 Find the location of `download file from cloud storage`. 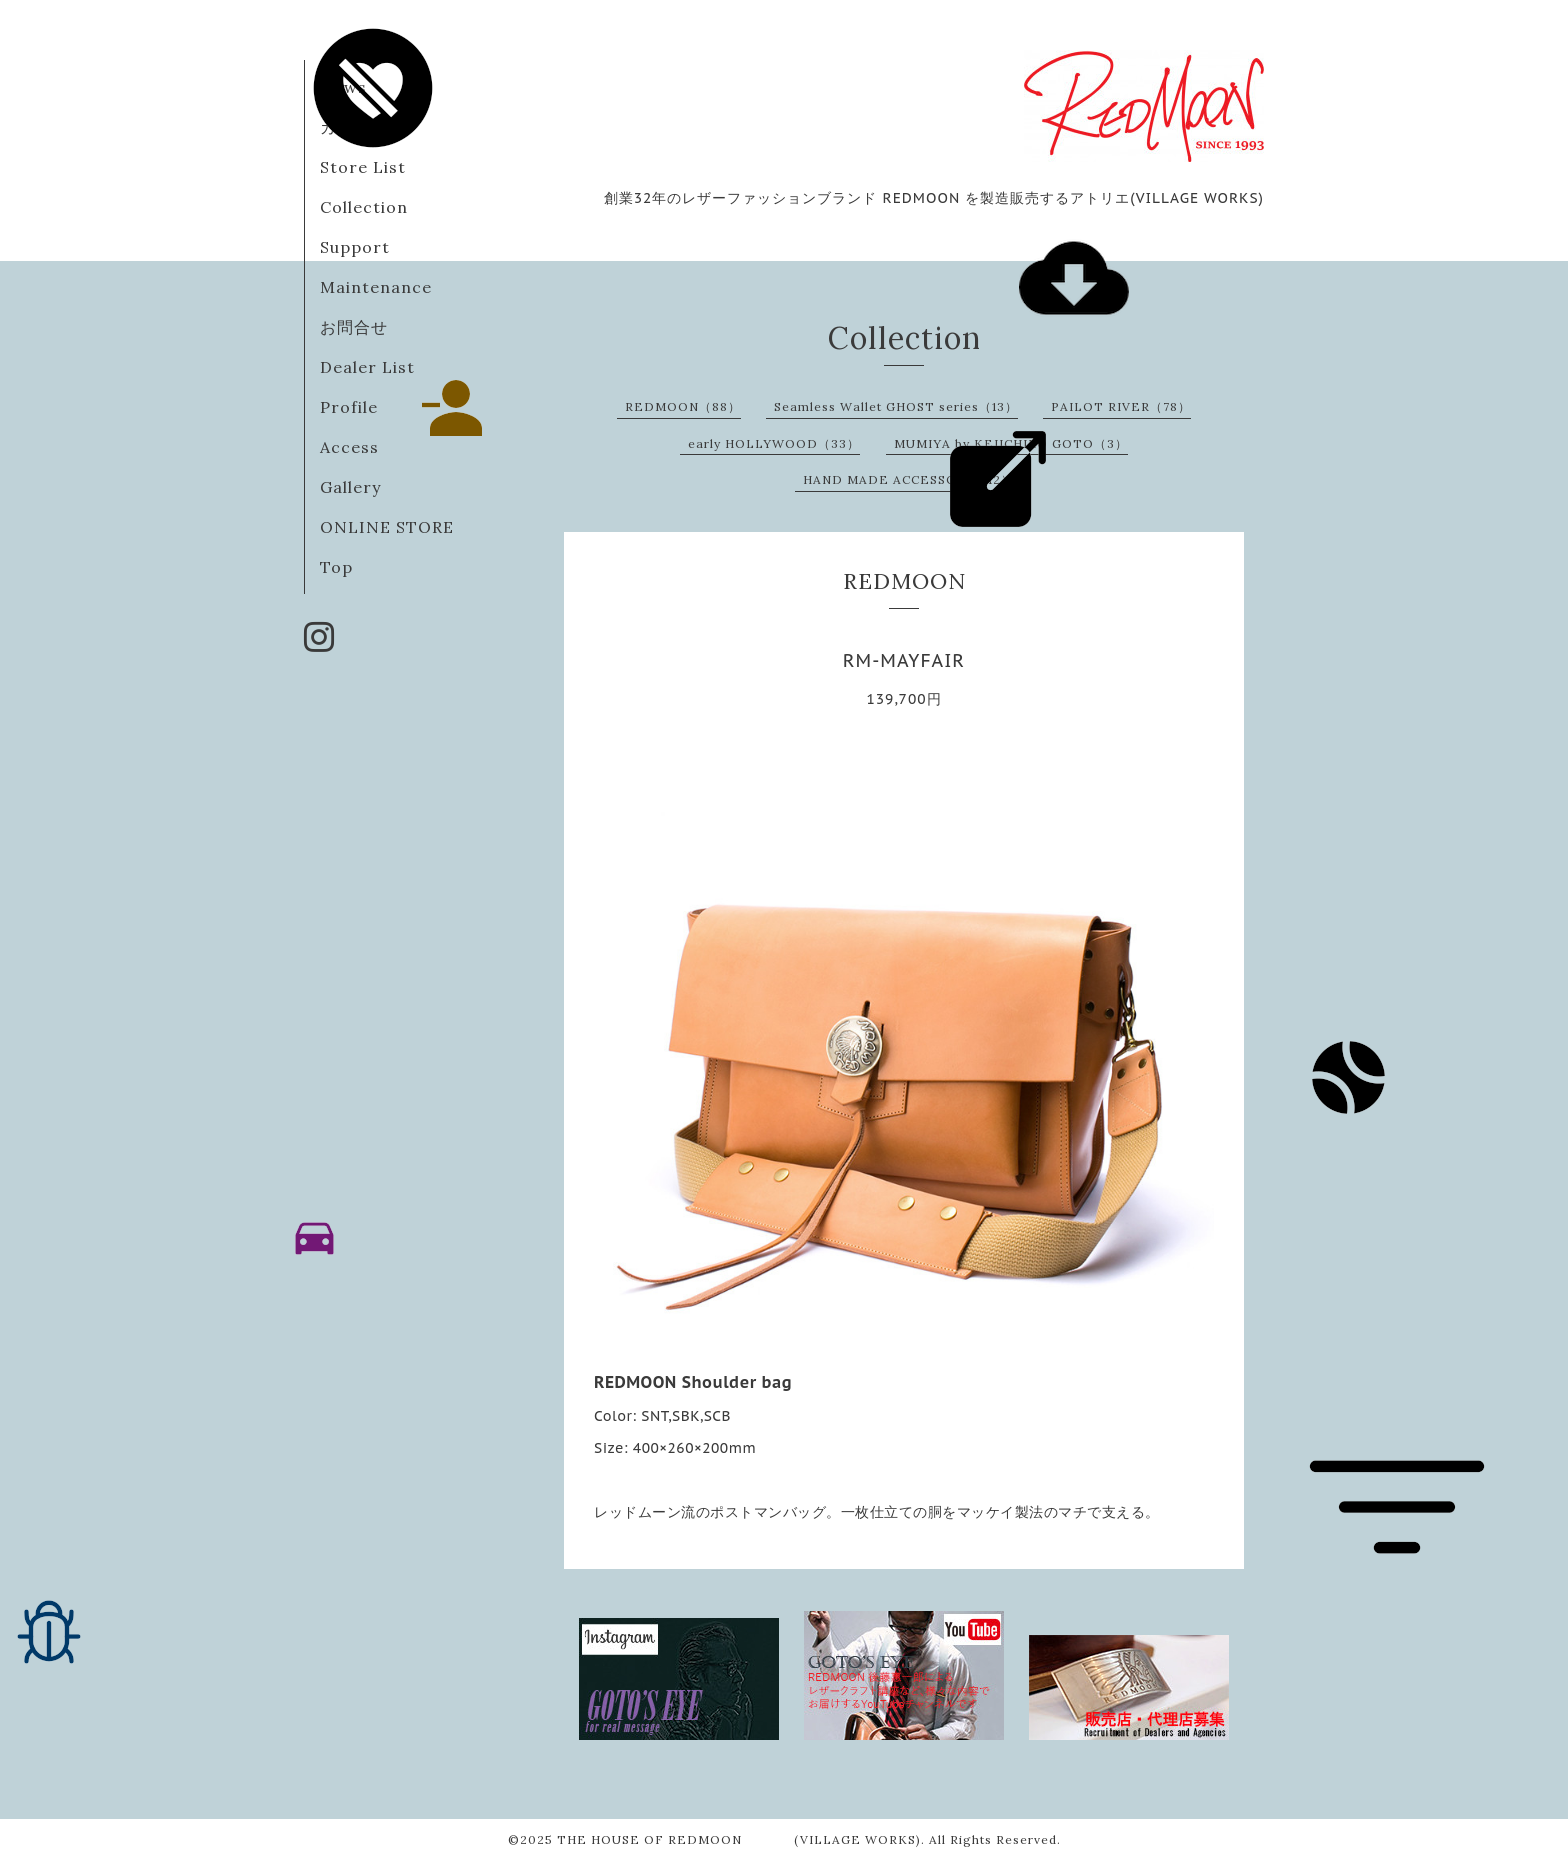

download file from cloud storage is located at coordinates (1074, 278).